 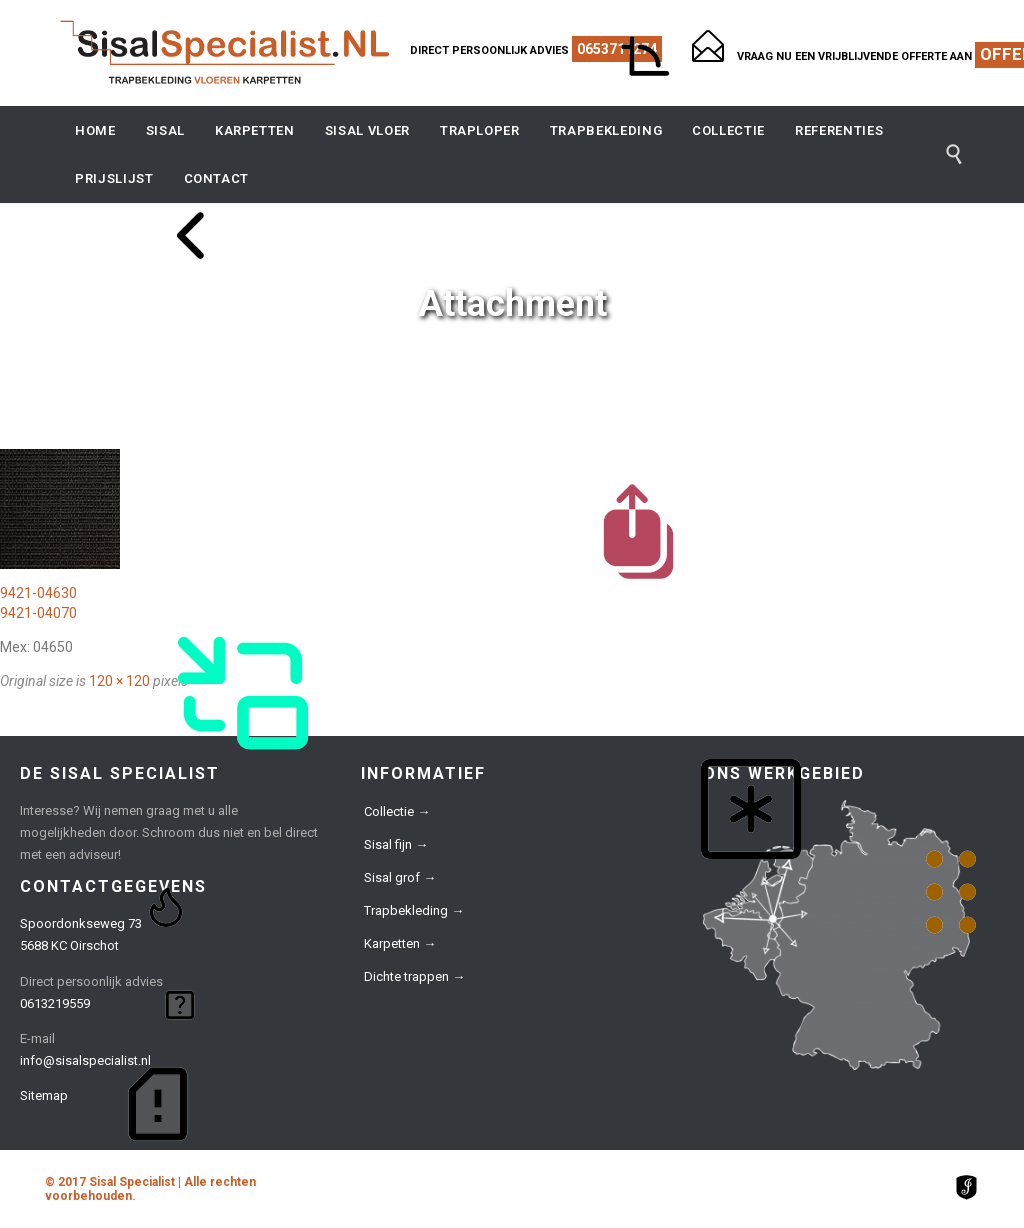 What do you see at coordinates (194, 235) in the screenshot?
I see `go back to the previous page` at bounding box center [194, 235].